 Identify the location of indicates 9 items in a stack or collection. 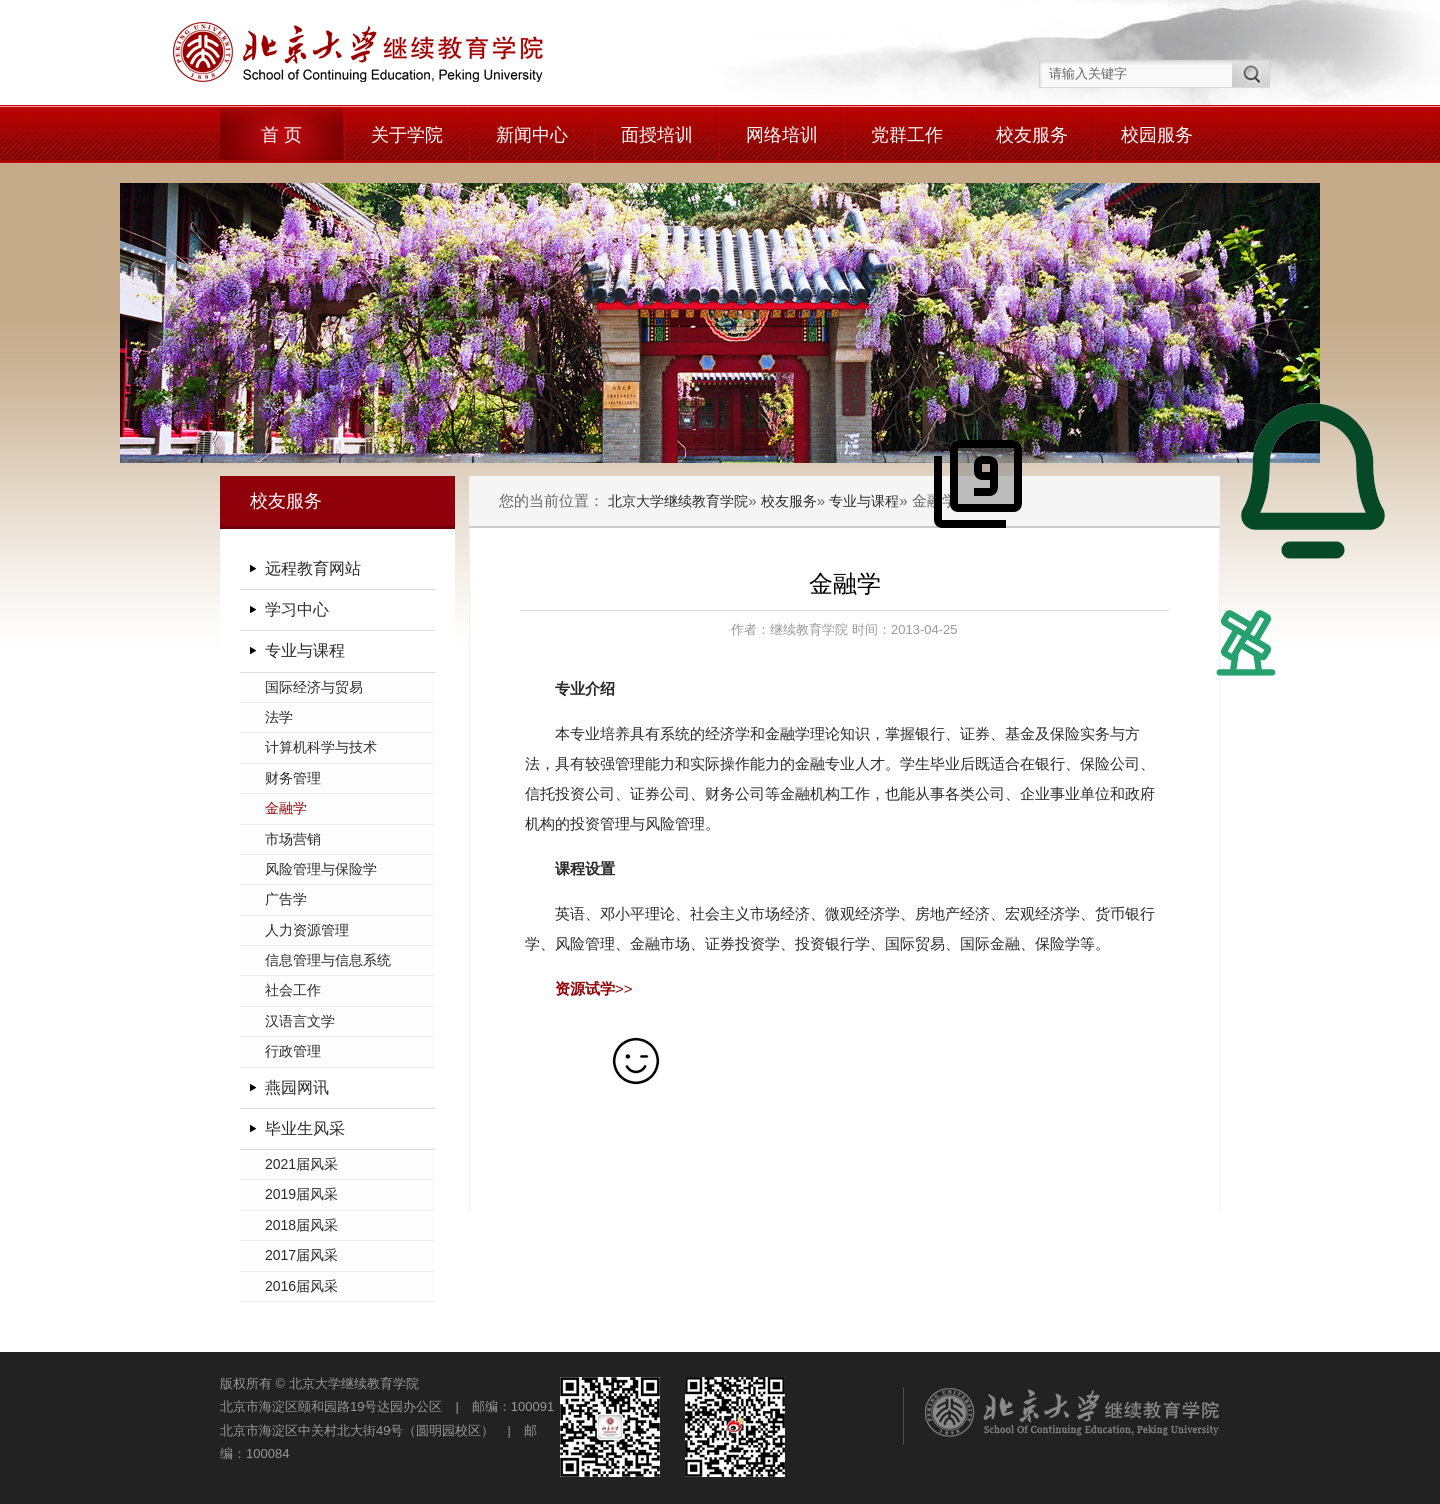
(978, 484).